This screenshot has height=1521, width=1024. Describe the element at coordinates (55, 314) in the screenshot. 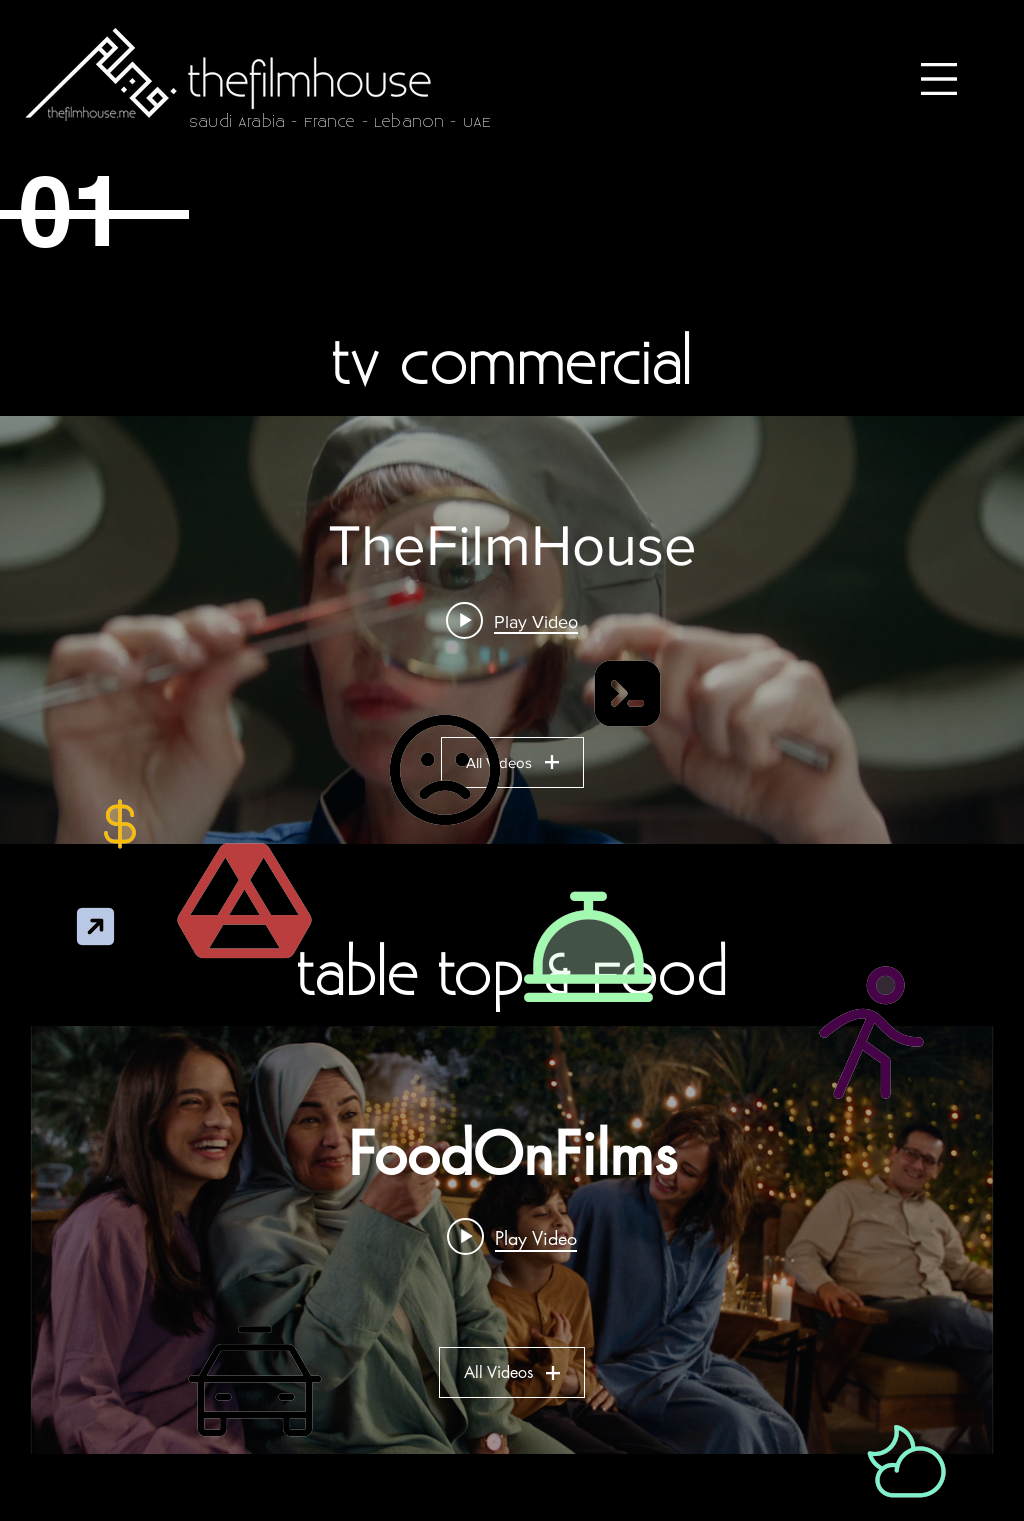

I see `add a title or heading to your document` at that location.